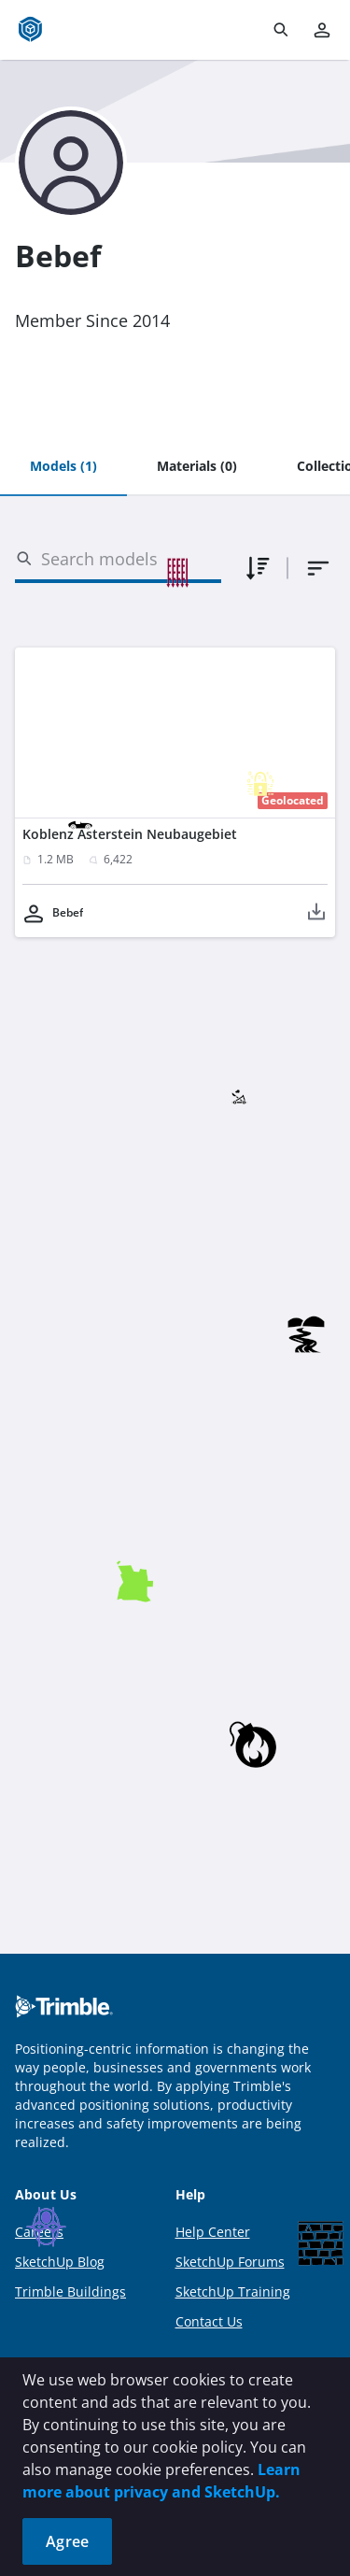 Image resolution: width=350 pixels, height=2576 pixels. Describe the element at coordinates (260, 784) in the screenshot. I see `indicates a secure encrypted connection` at that location.